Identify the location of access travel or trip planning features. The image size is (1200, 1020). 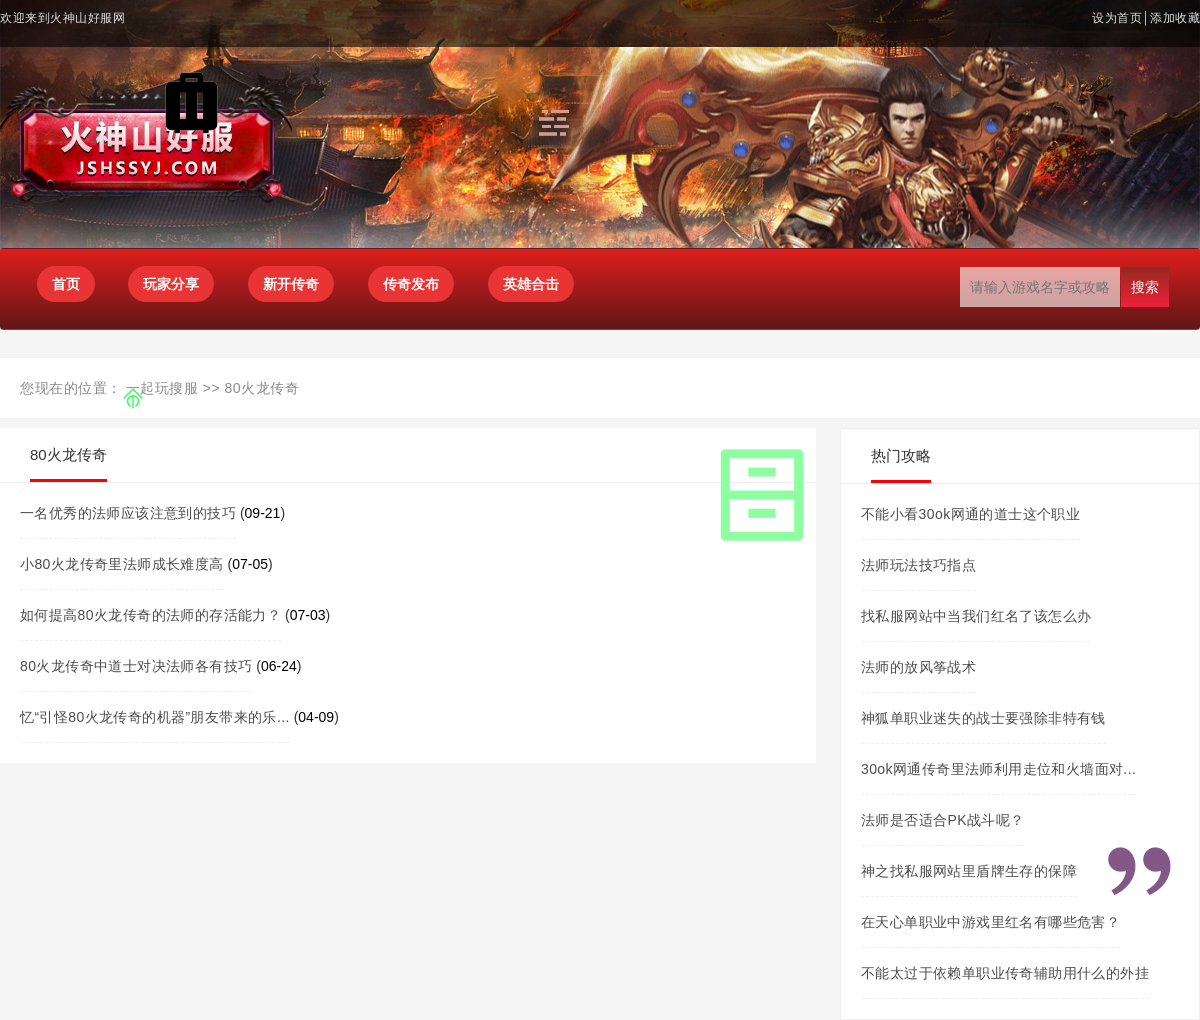
(191, 101).